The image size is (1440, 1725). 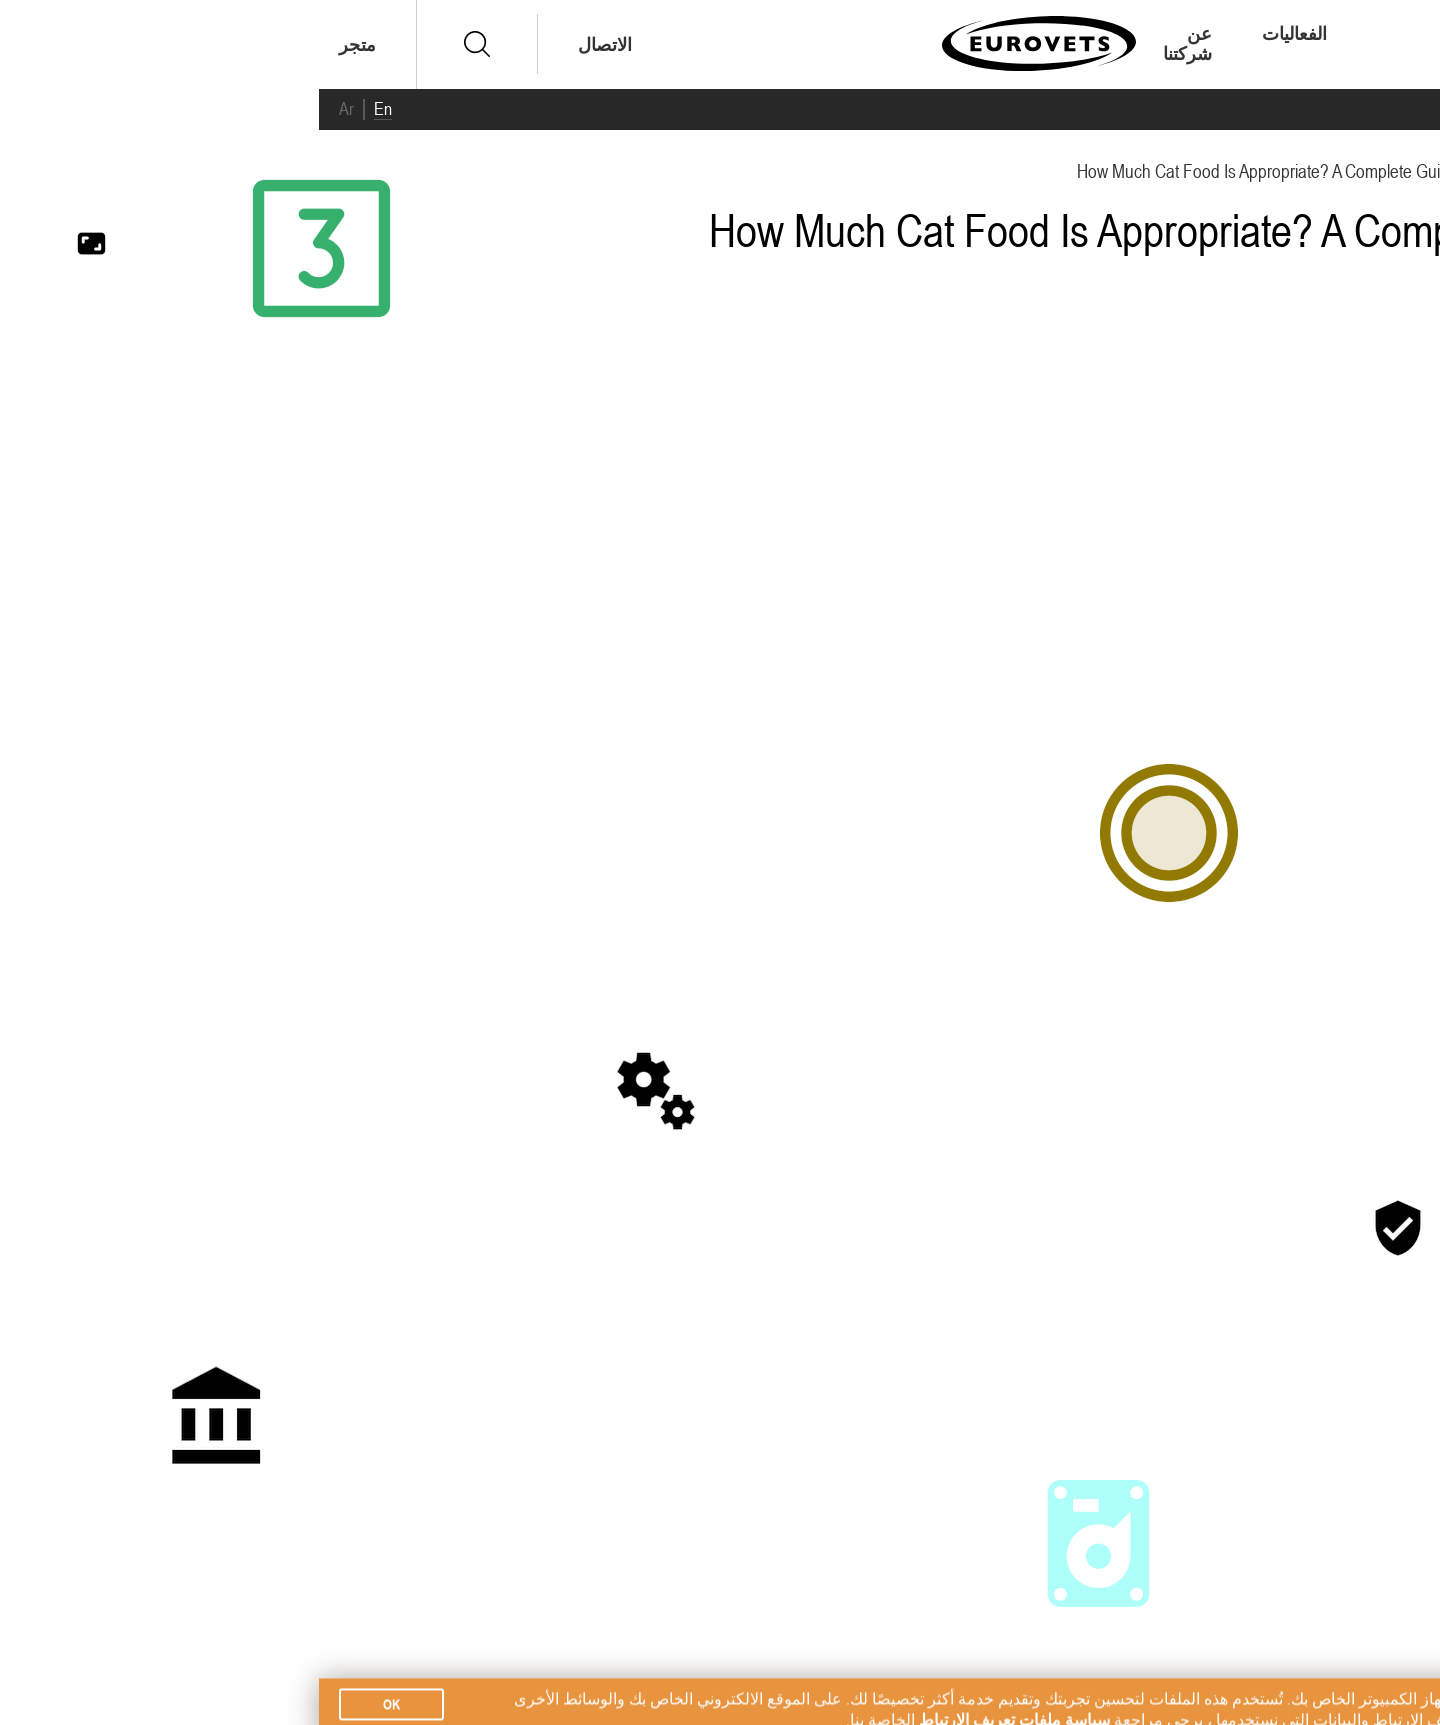 I want to click on start recording audio or video, so click(x=1169, y=833).